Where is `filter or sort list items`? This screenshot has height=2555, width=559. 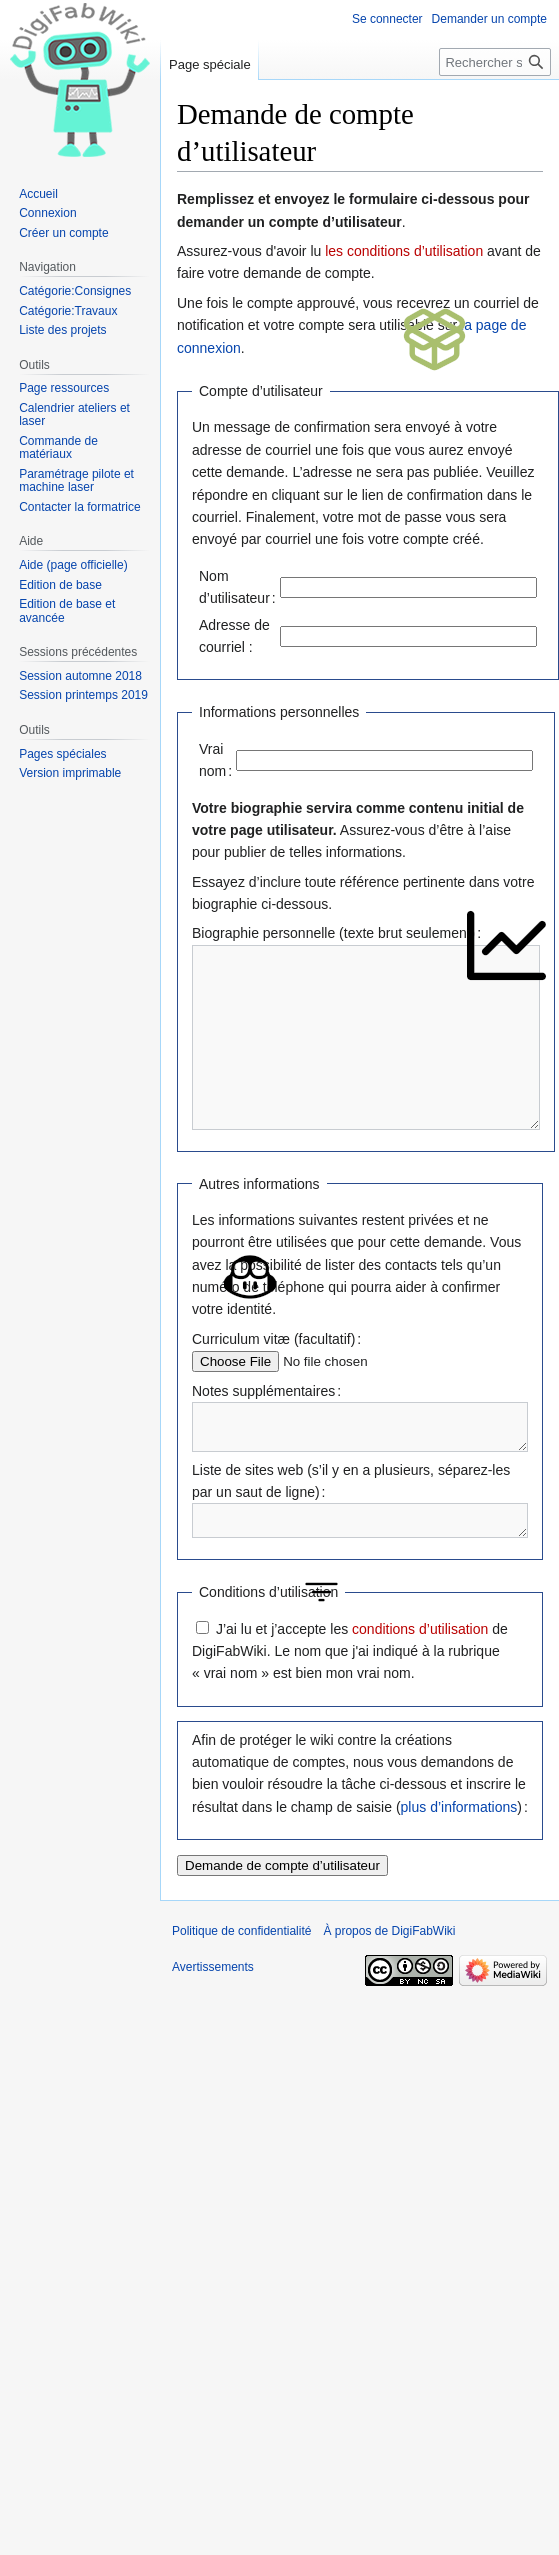
filter or sort list items is located at coordinates (321, 1592).